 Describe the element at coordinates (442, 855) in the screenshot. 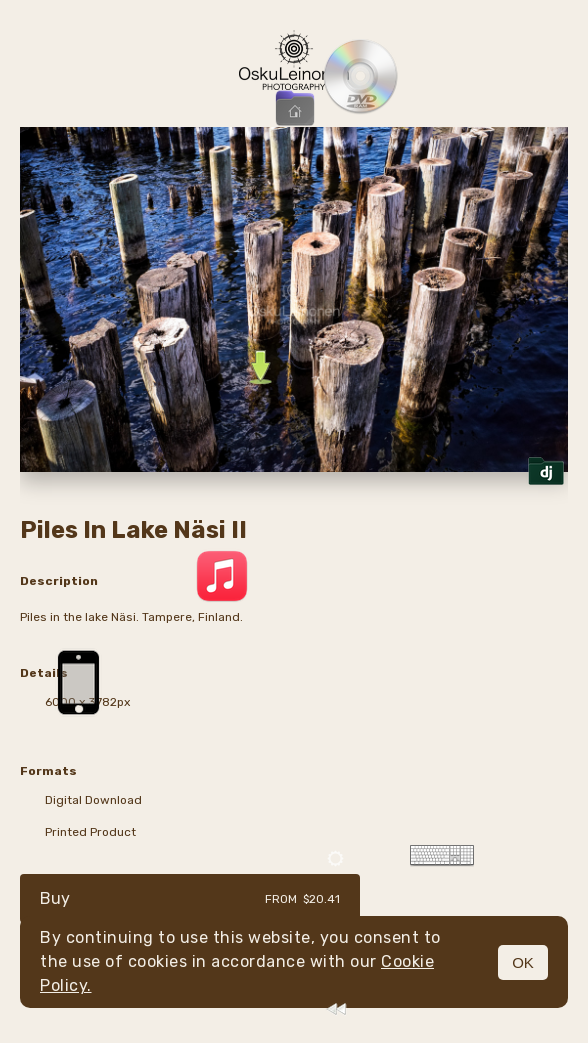

I see `connect an extended keyboard via bluetooth` at that location.